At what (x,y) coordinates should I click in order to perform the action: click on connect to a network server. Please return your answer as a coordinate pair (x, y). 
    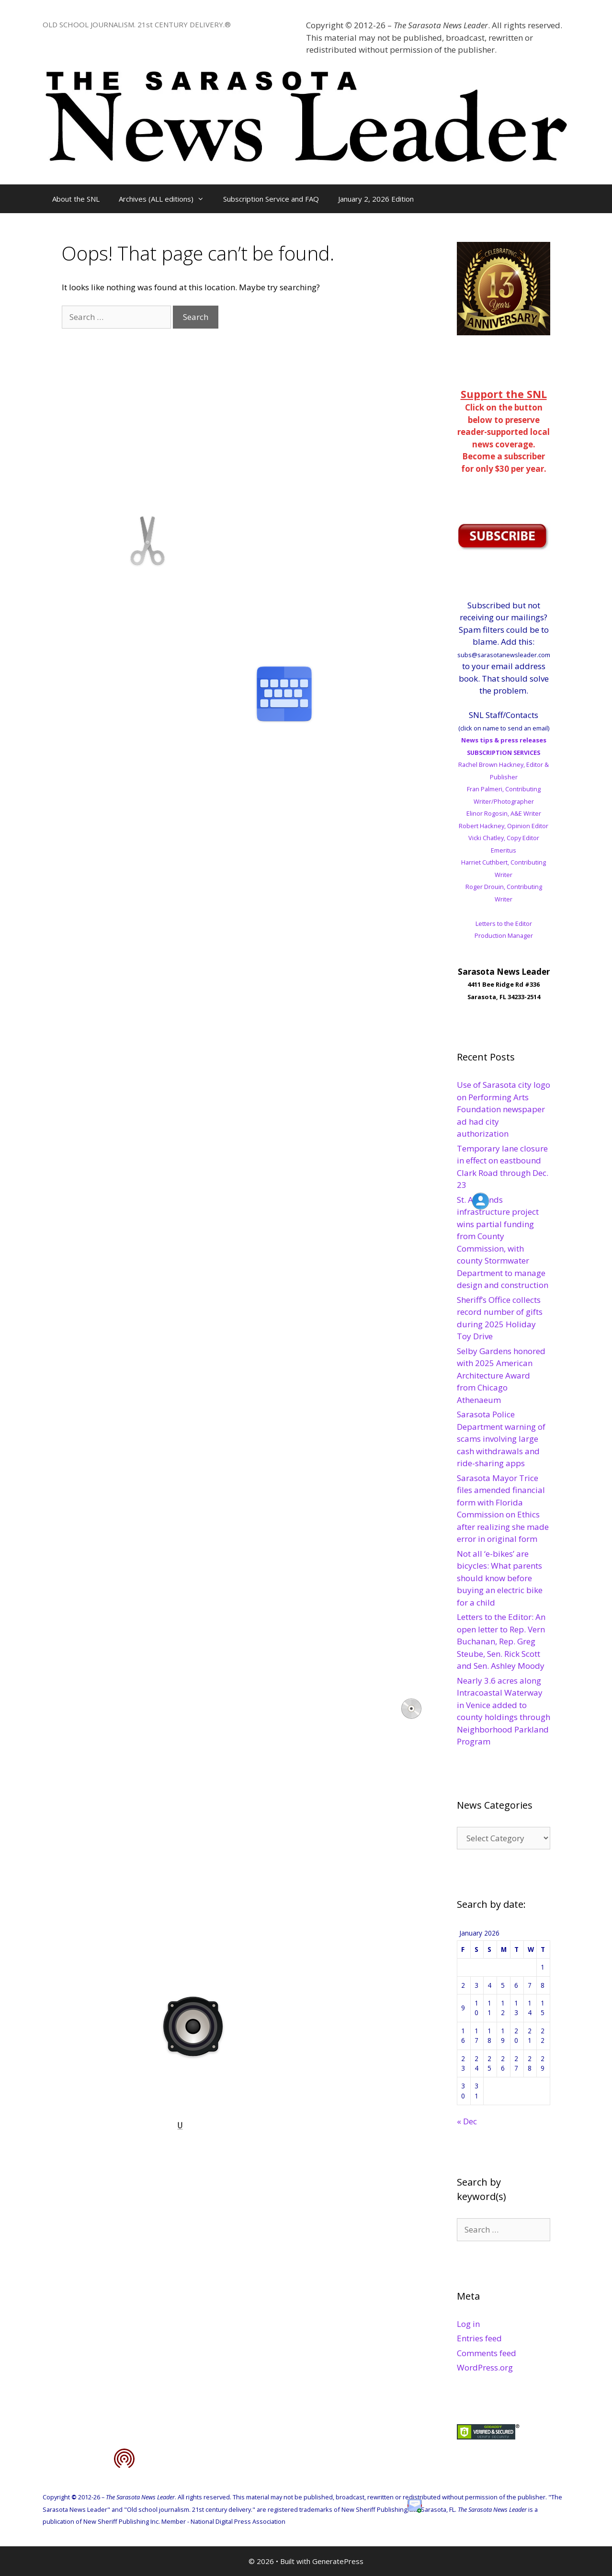
    Looking at the image, I should click on (124, 2459).